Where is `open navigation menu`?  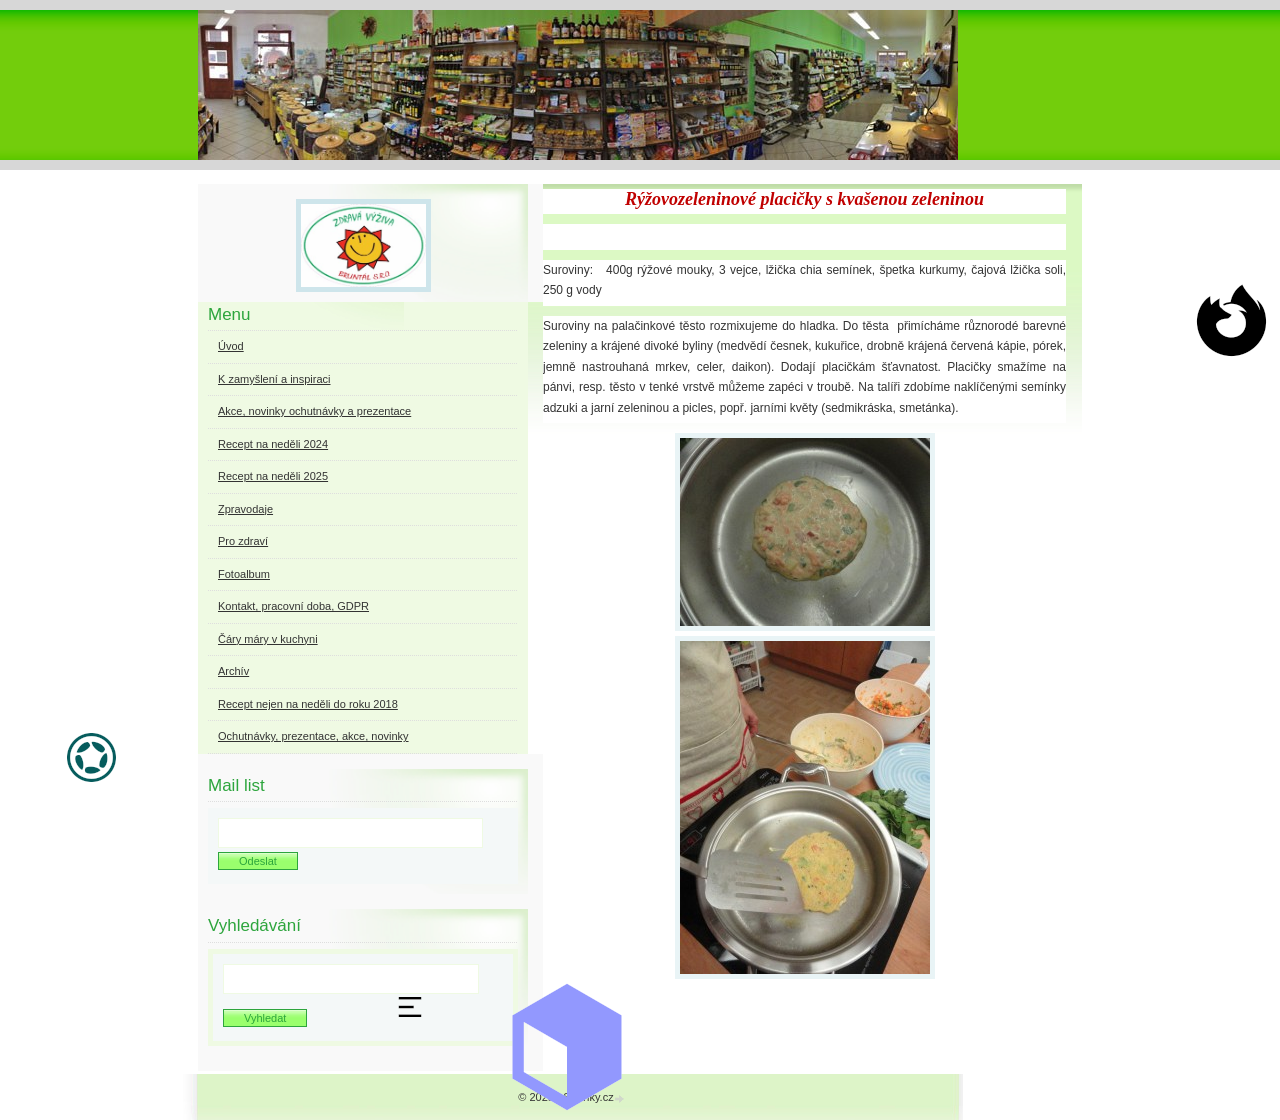 open navigation menu is located at coordinates (410, 1007).